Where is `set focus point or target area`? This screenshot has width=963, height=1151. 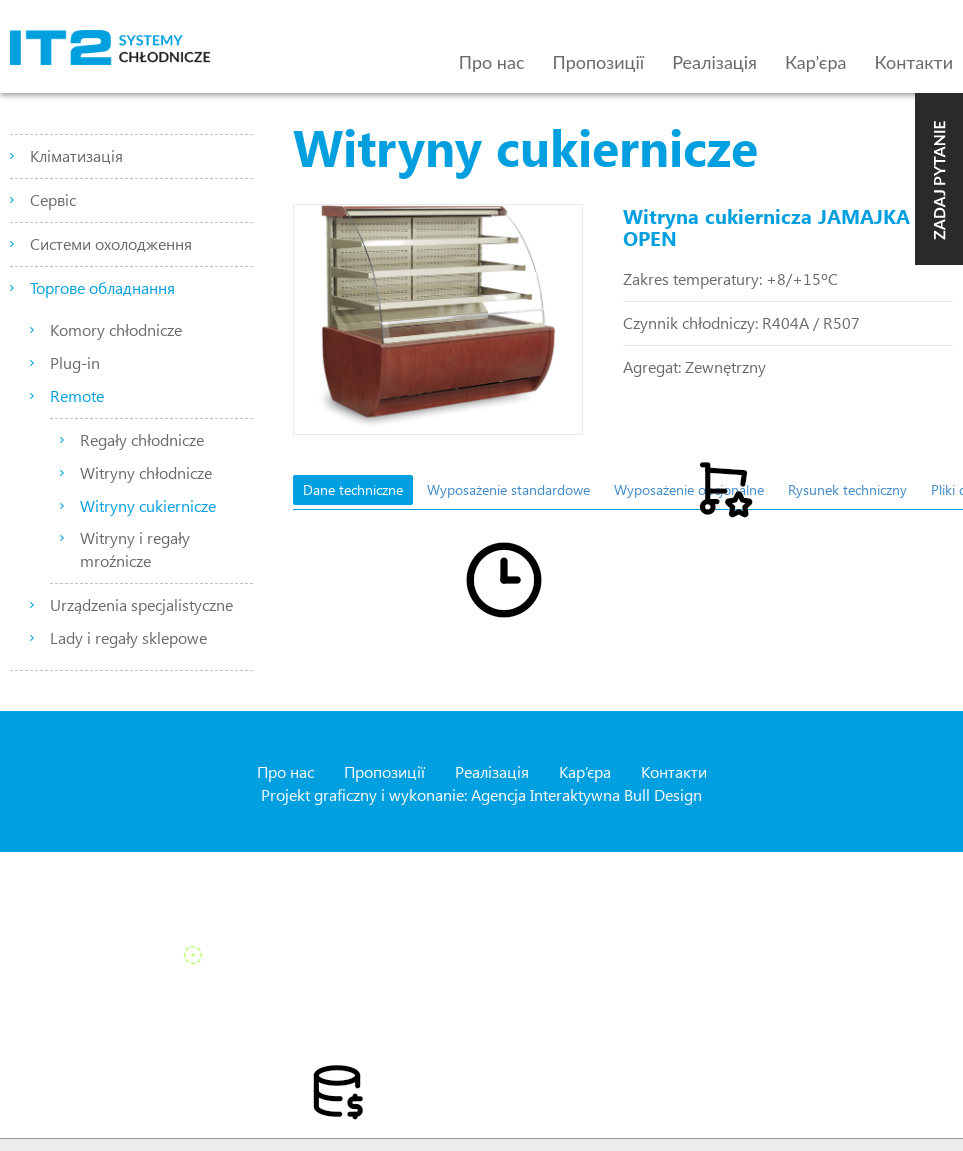
set focus point or target area is located at coordinates (193, 955).